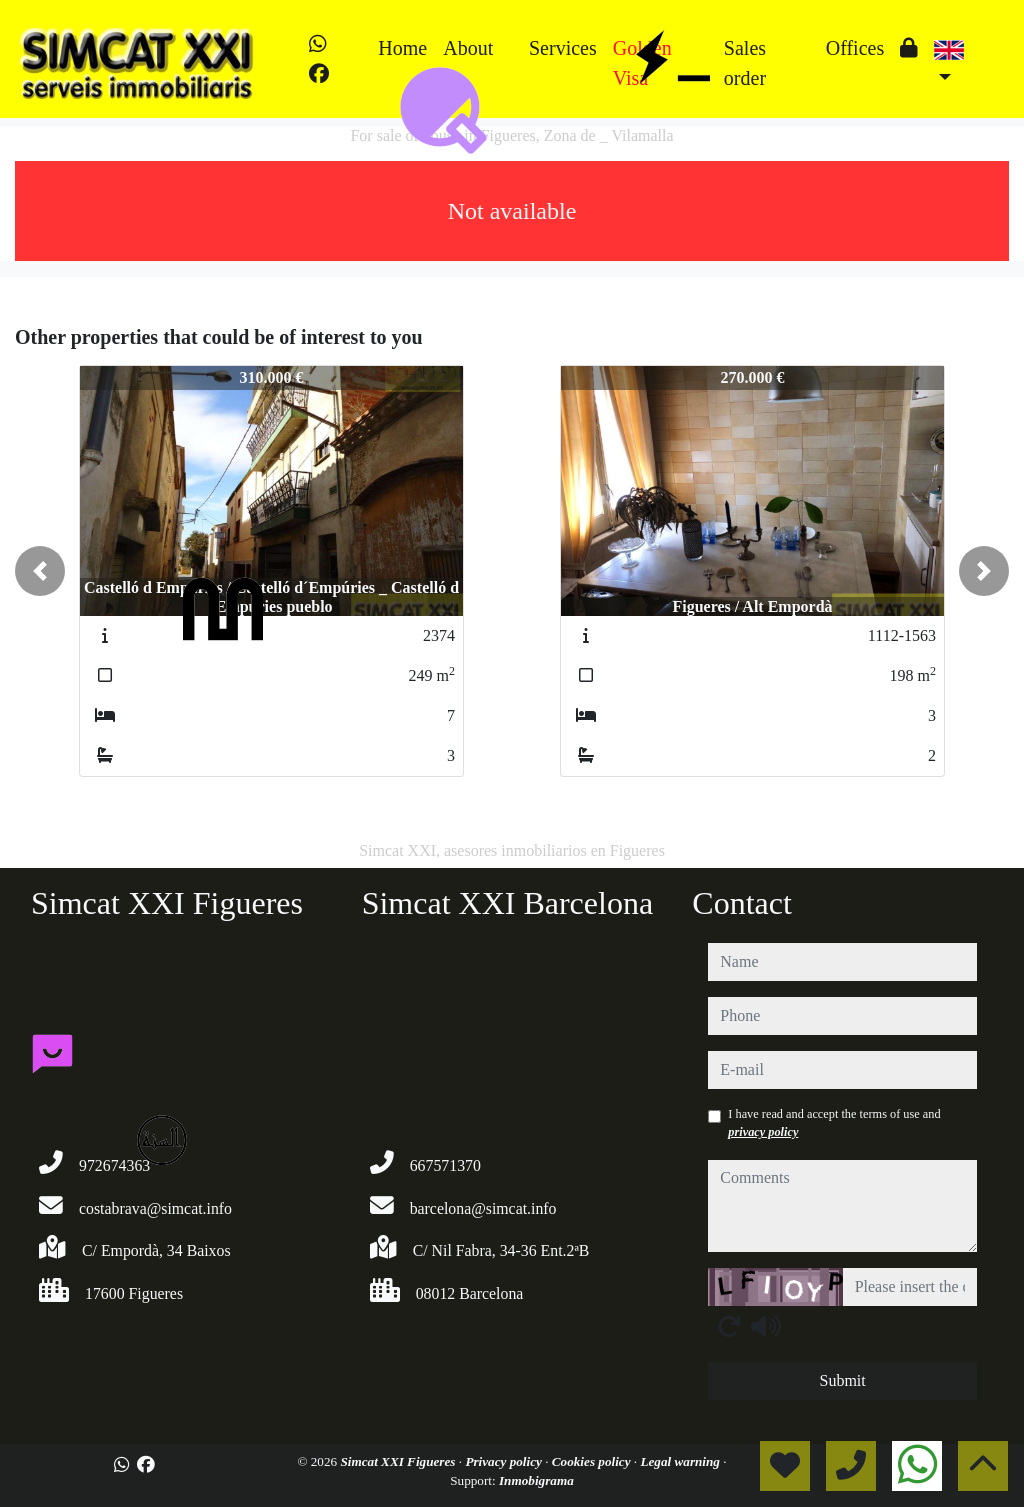 This screenshot has width=1024, height=1507. Describe the element at coordinates (673, 57) in the screenshot. I see `open hyper terminal application` at that location.